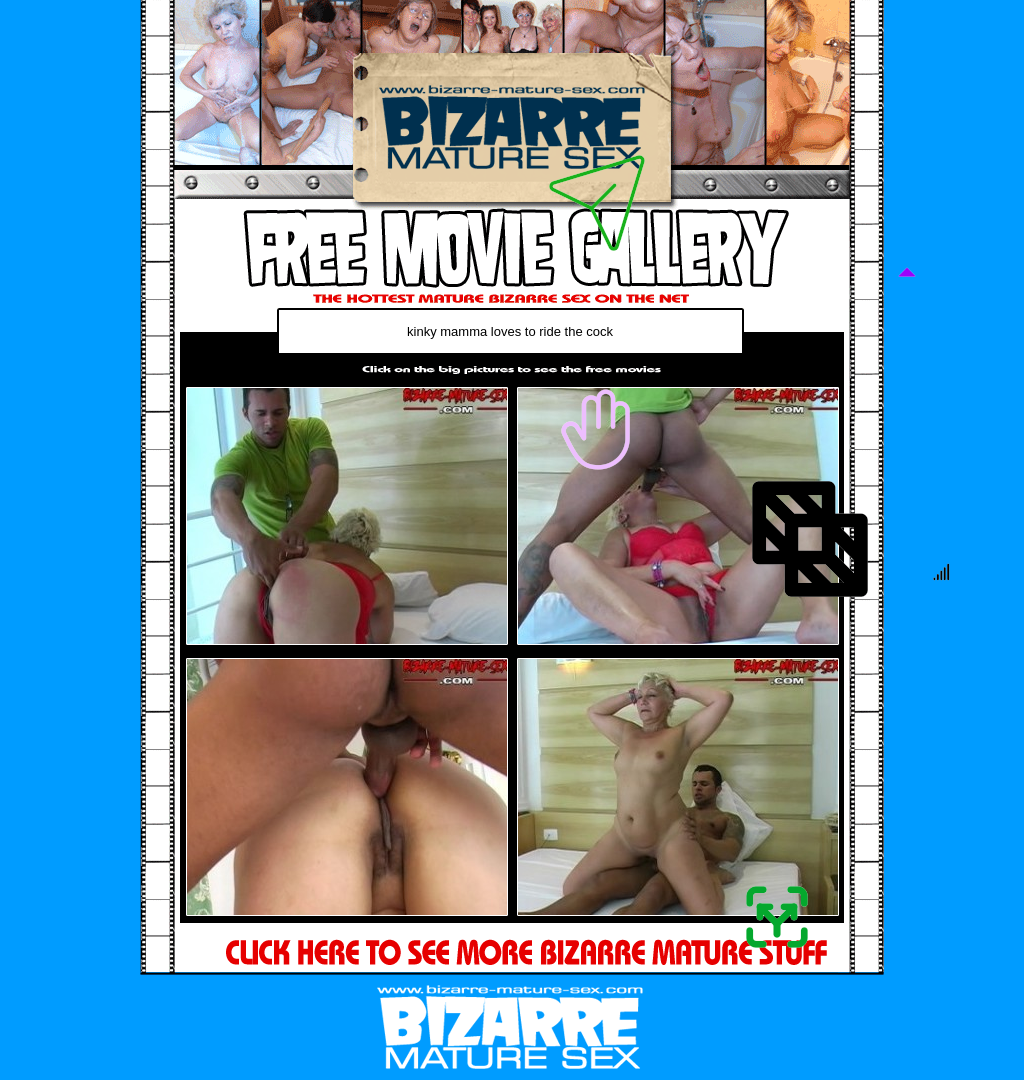 This screenshot has height=1080, width=1024. I want to click on scan or capture a route, so click(777, 917).